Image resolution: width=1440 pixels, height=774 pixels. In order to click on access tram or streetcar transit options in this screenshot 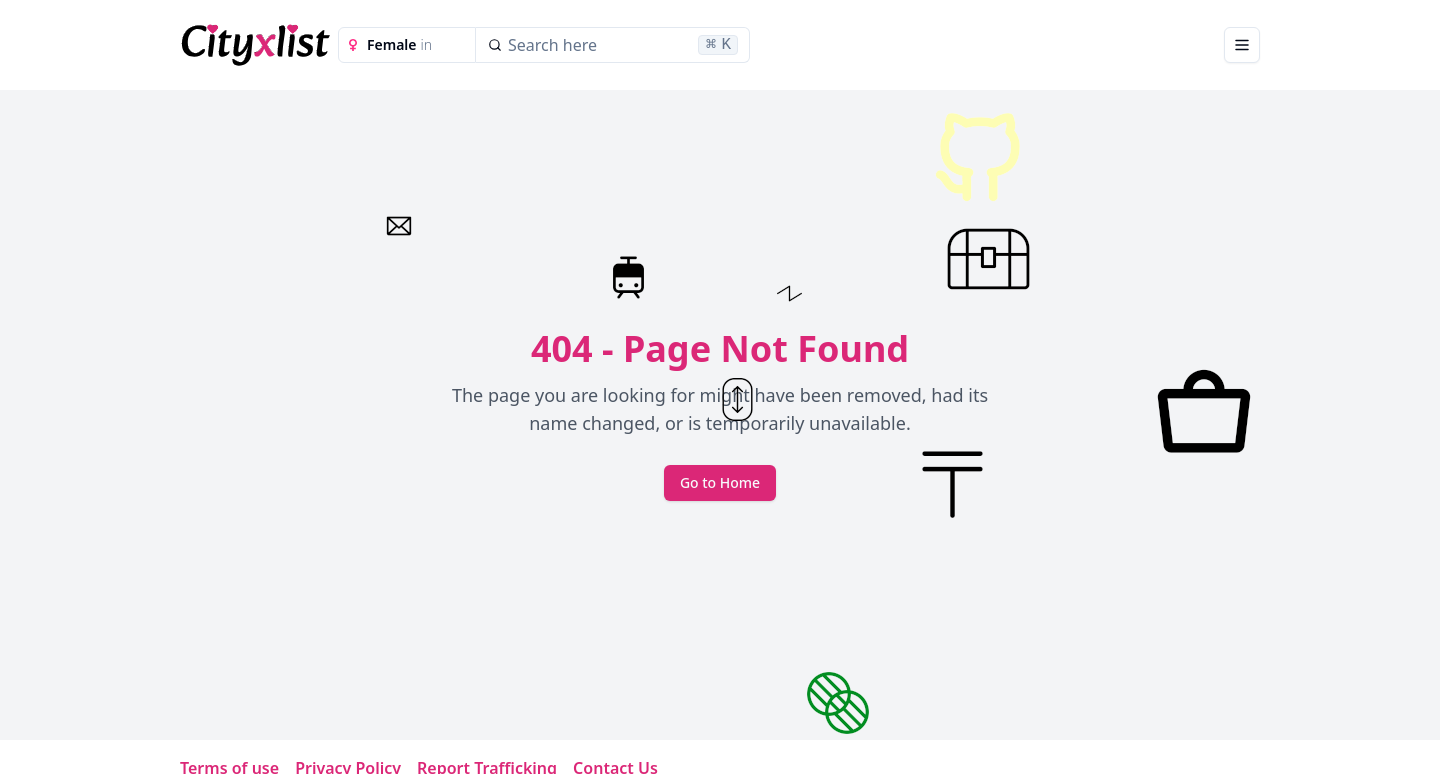, I will do `click(628, 277)`.